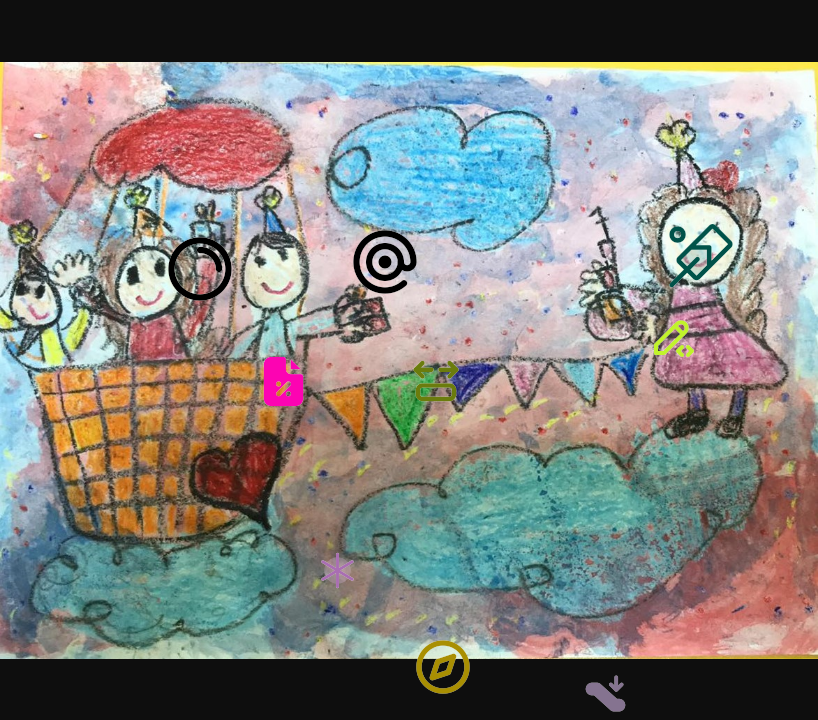 The height and width of the screenshot is (720, 818). What do you see at coordinates (605, 693) in the screenshot?
I see `indicates escalator going down` at bounding box center [605, 693].